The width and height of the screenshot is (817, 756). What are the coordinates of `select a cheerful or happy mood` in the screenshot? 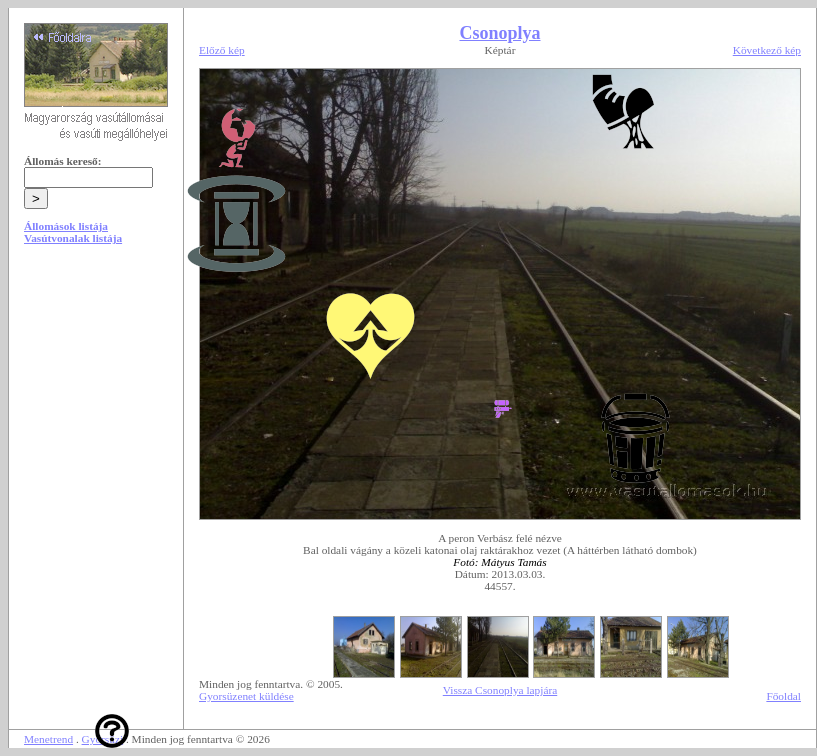 It's located at (370, 334).